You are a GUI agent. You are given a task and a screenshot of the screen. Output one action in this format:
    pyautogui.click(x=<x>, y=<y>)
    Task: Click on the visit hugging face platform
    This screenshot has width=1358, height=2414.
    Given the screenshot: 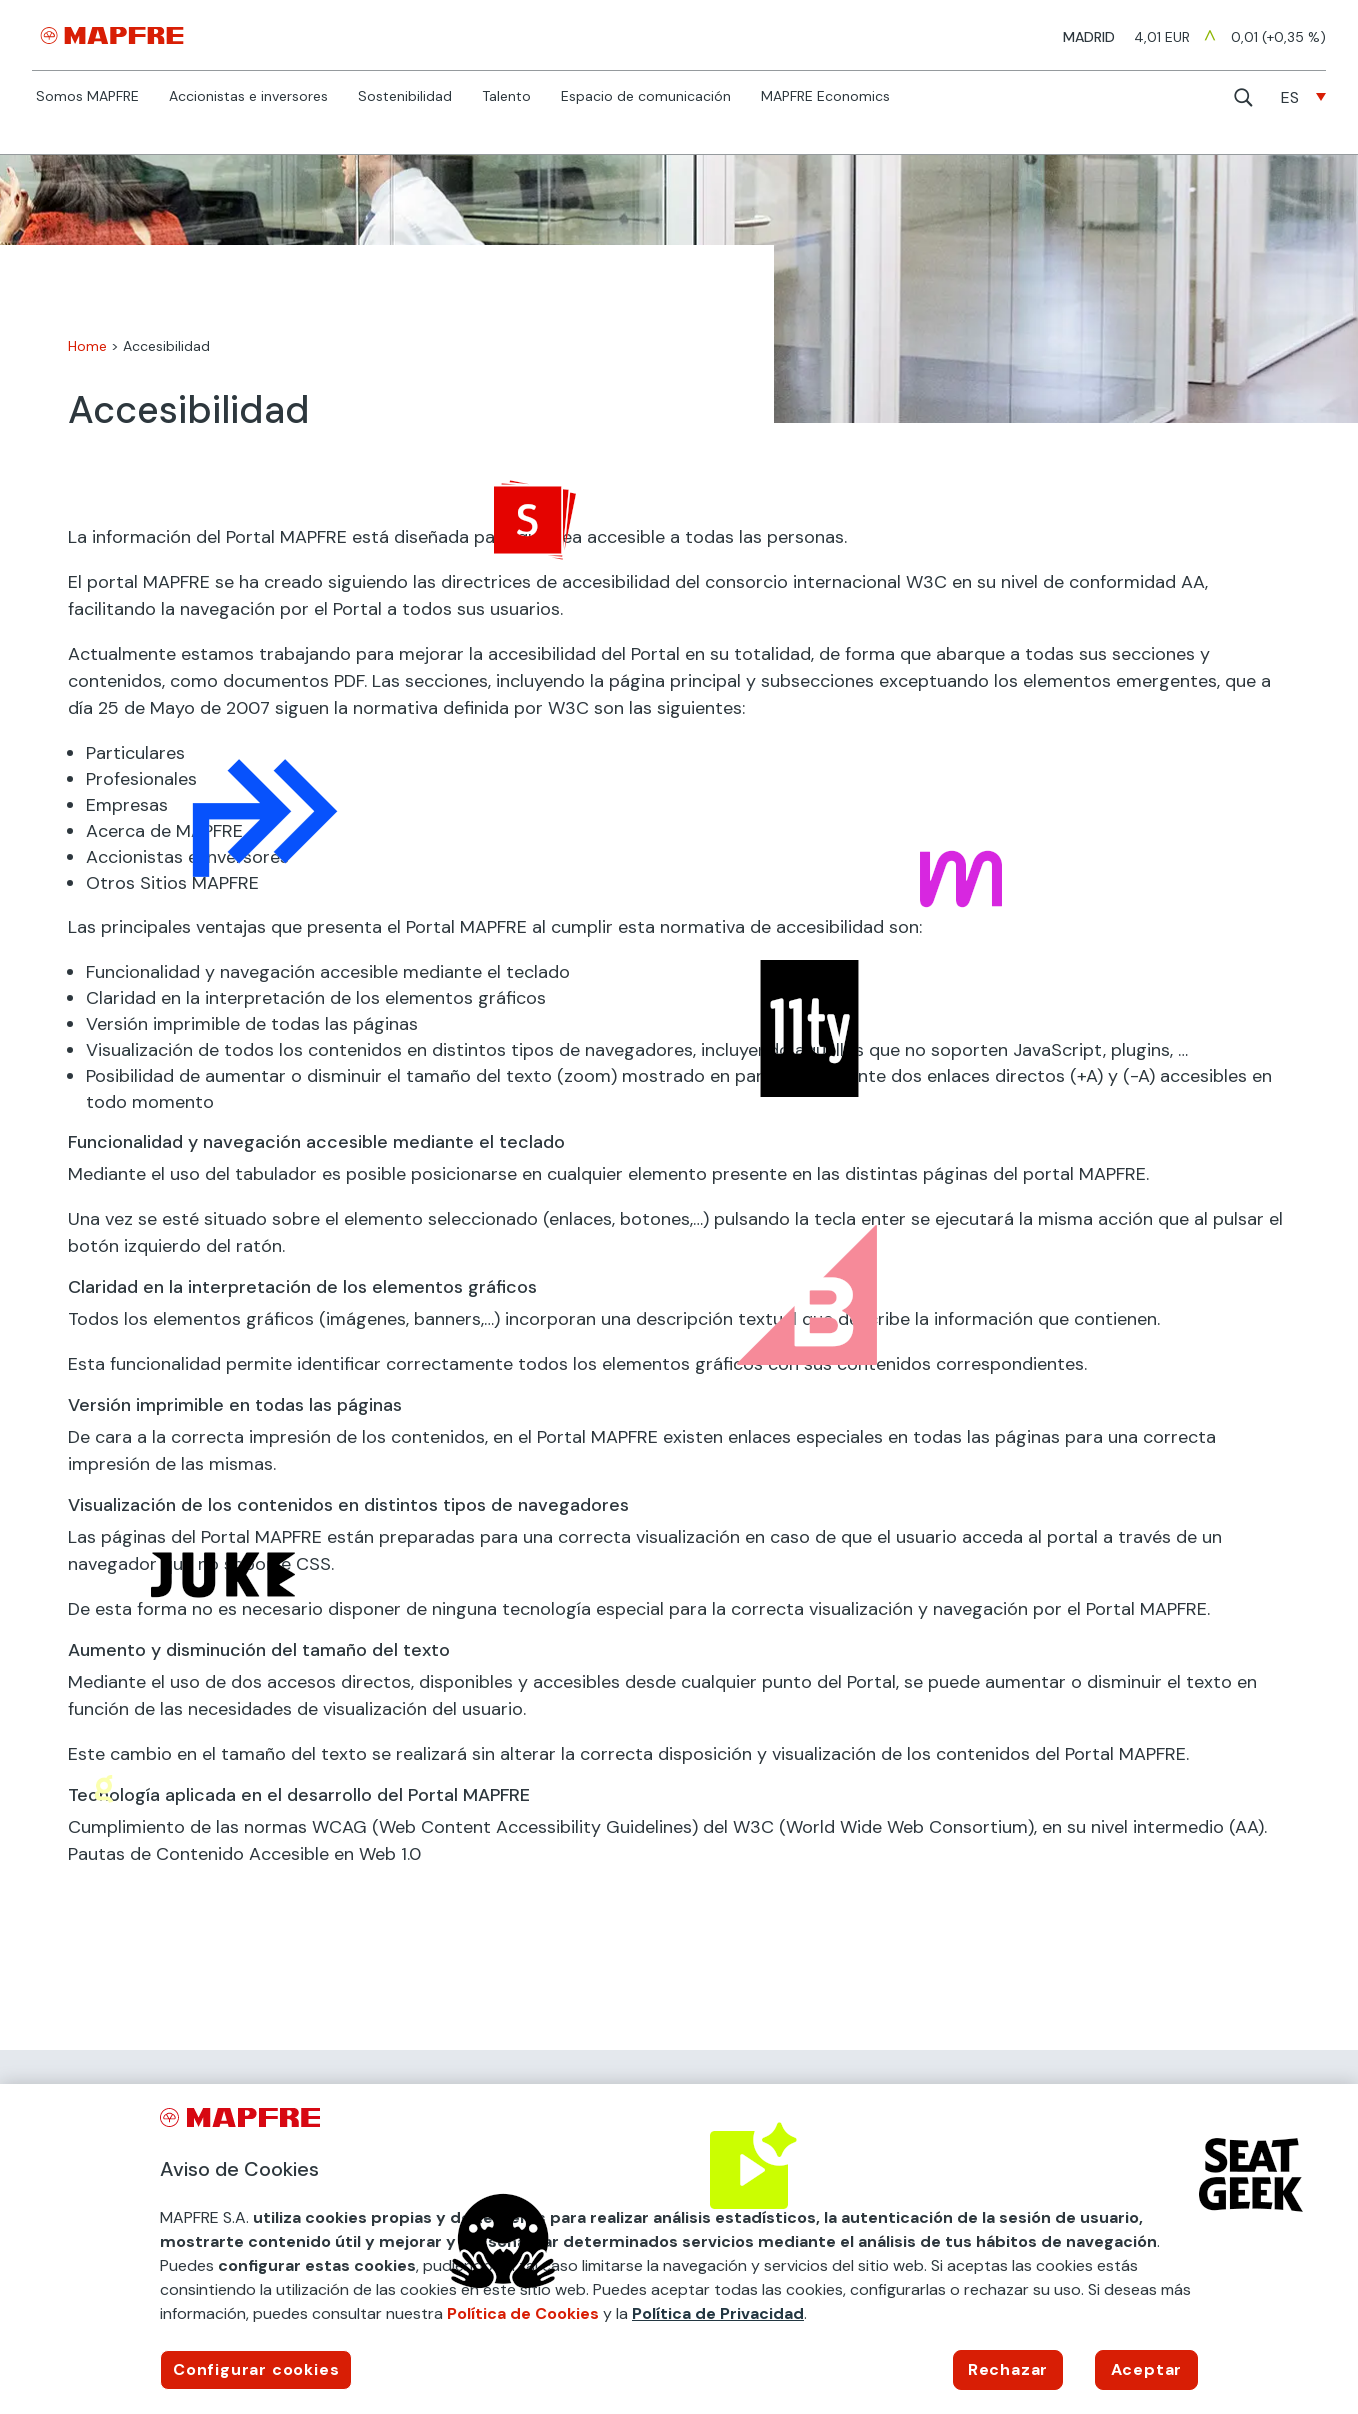 What is the action you would take?
    pyautogui.click(x=503, y=2241)
    